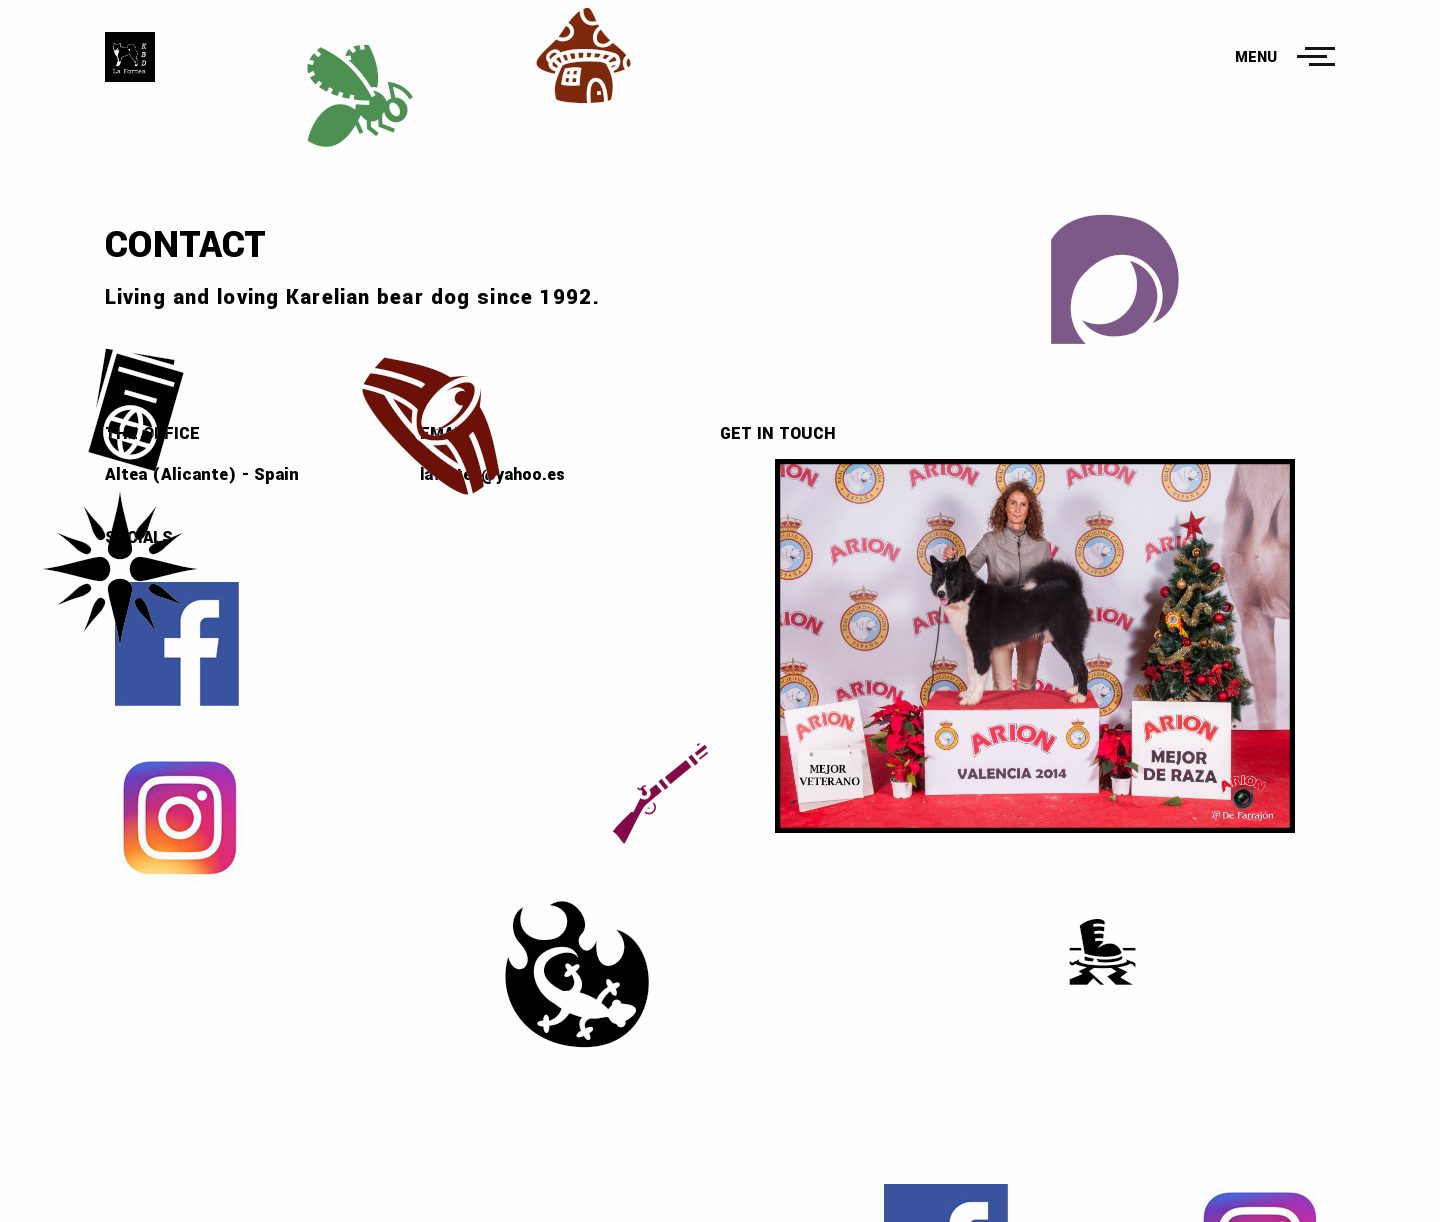 The height and width of the screenshot is (1222, 1440). I want to click on access fairy tale or fantasy-themed game content, so click(583, 55).